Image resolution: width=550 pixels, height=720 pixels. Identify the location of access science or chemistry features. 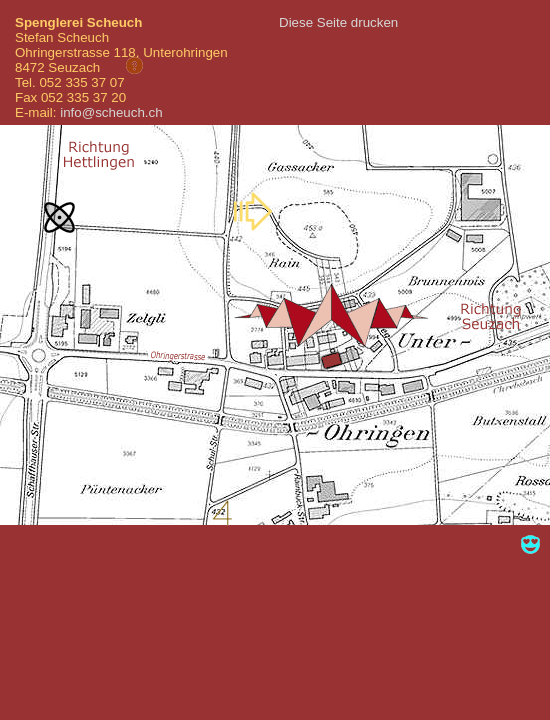
(59, 217).